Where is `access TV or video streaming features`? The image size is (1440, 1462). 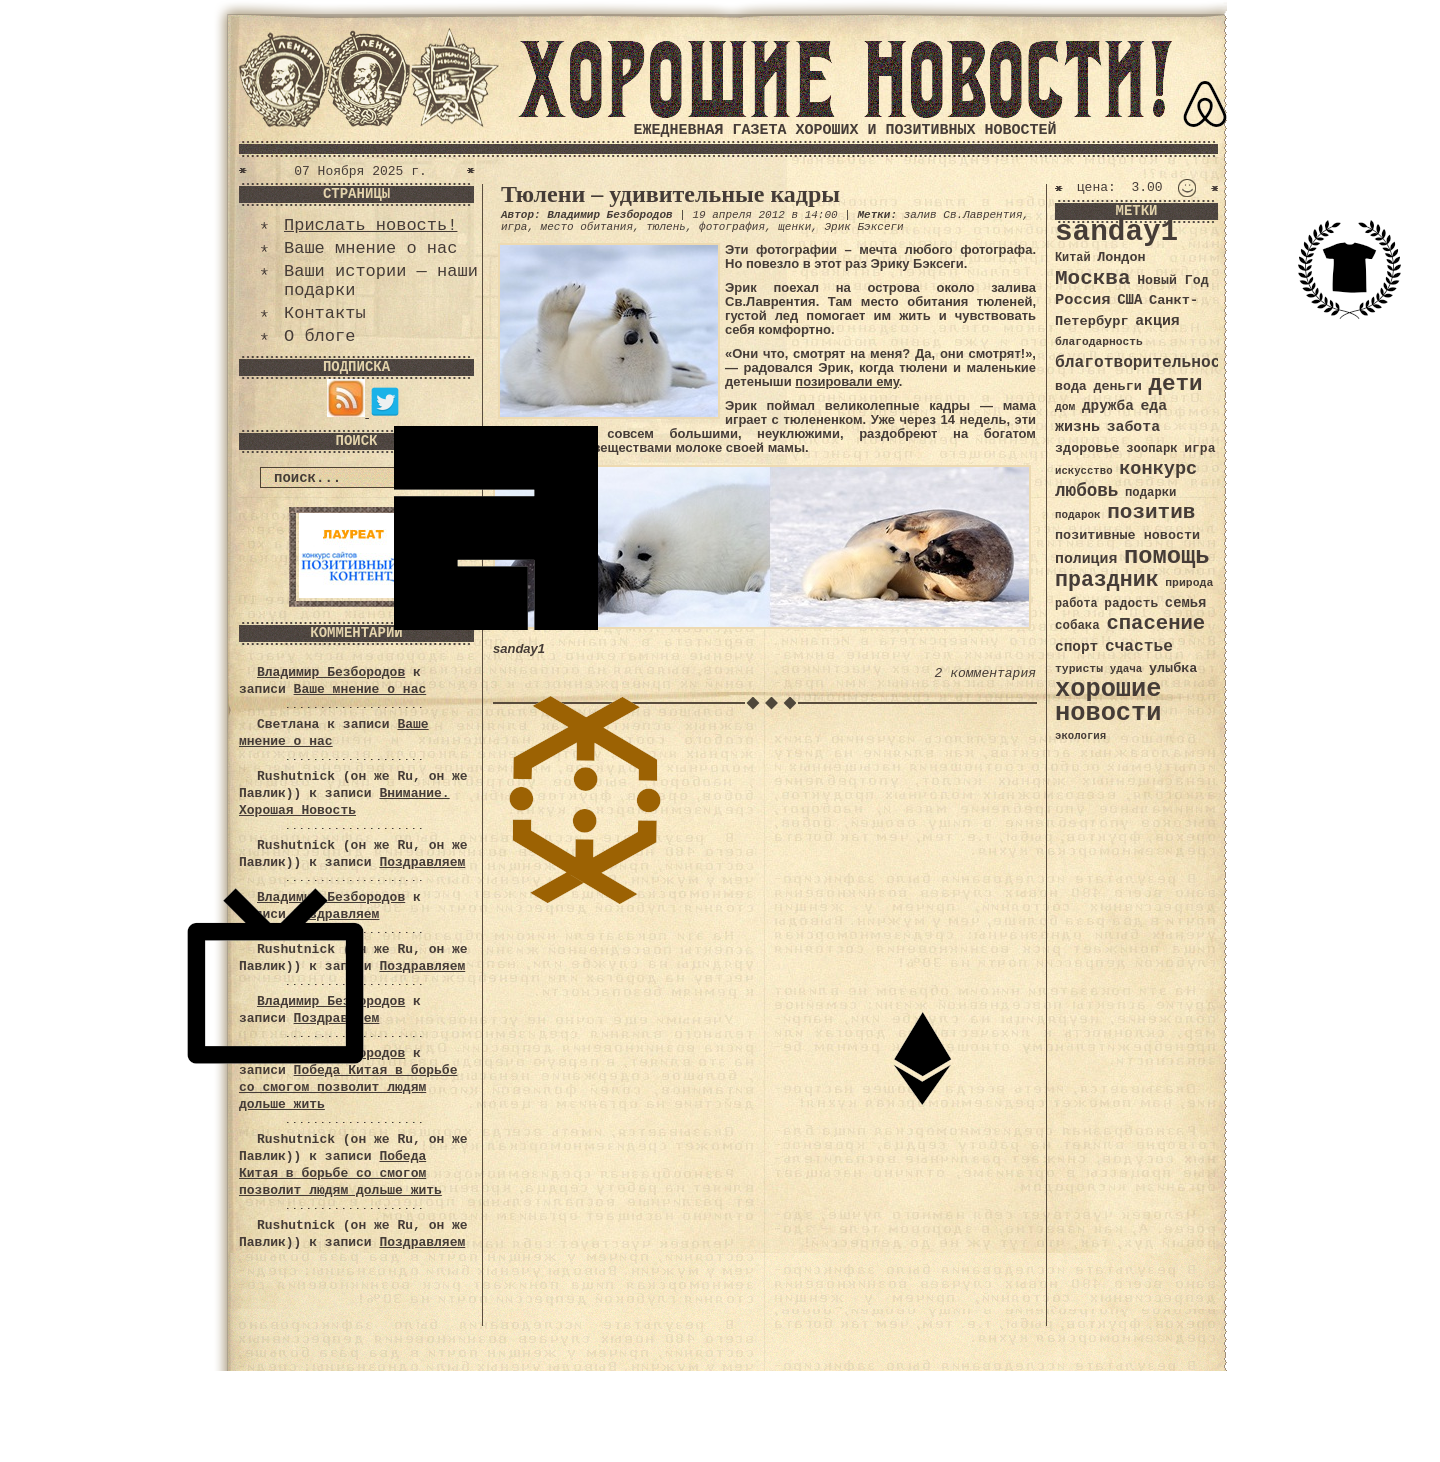 access TV or video streaming features is located at coordinates (275, 984).